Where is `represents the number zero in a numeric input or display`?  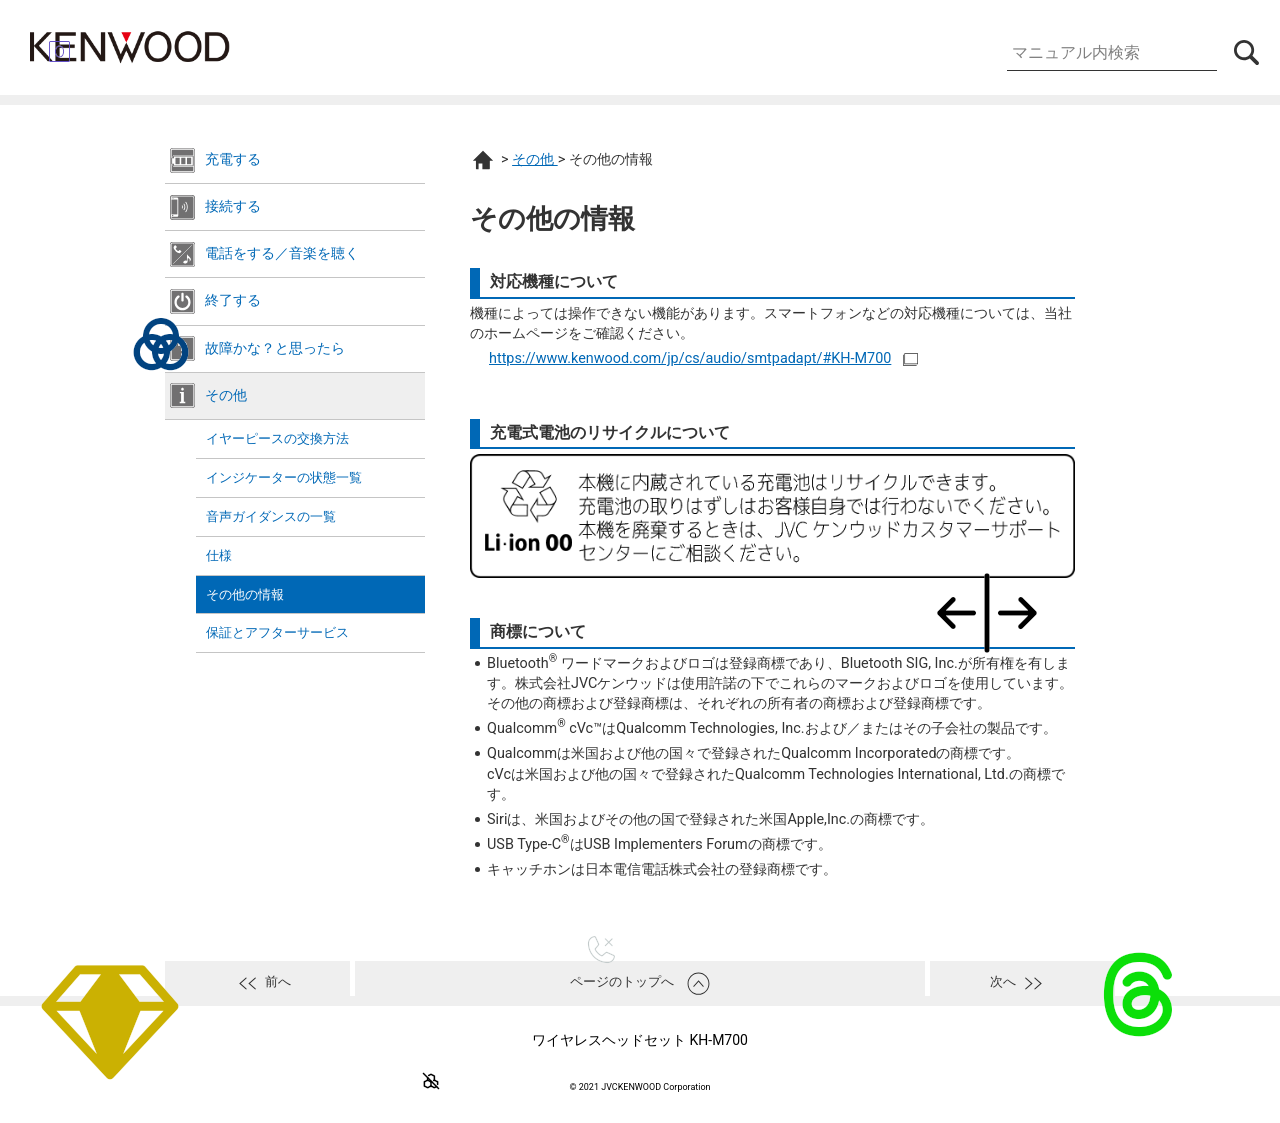 represents the number zero in a numeric input or display is located at coordinates (59, 51).